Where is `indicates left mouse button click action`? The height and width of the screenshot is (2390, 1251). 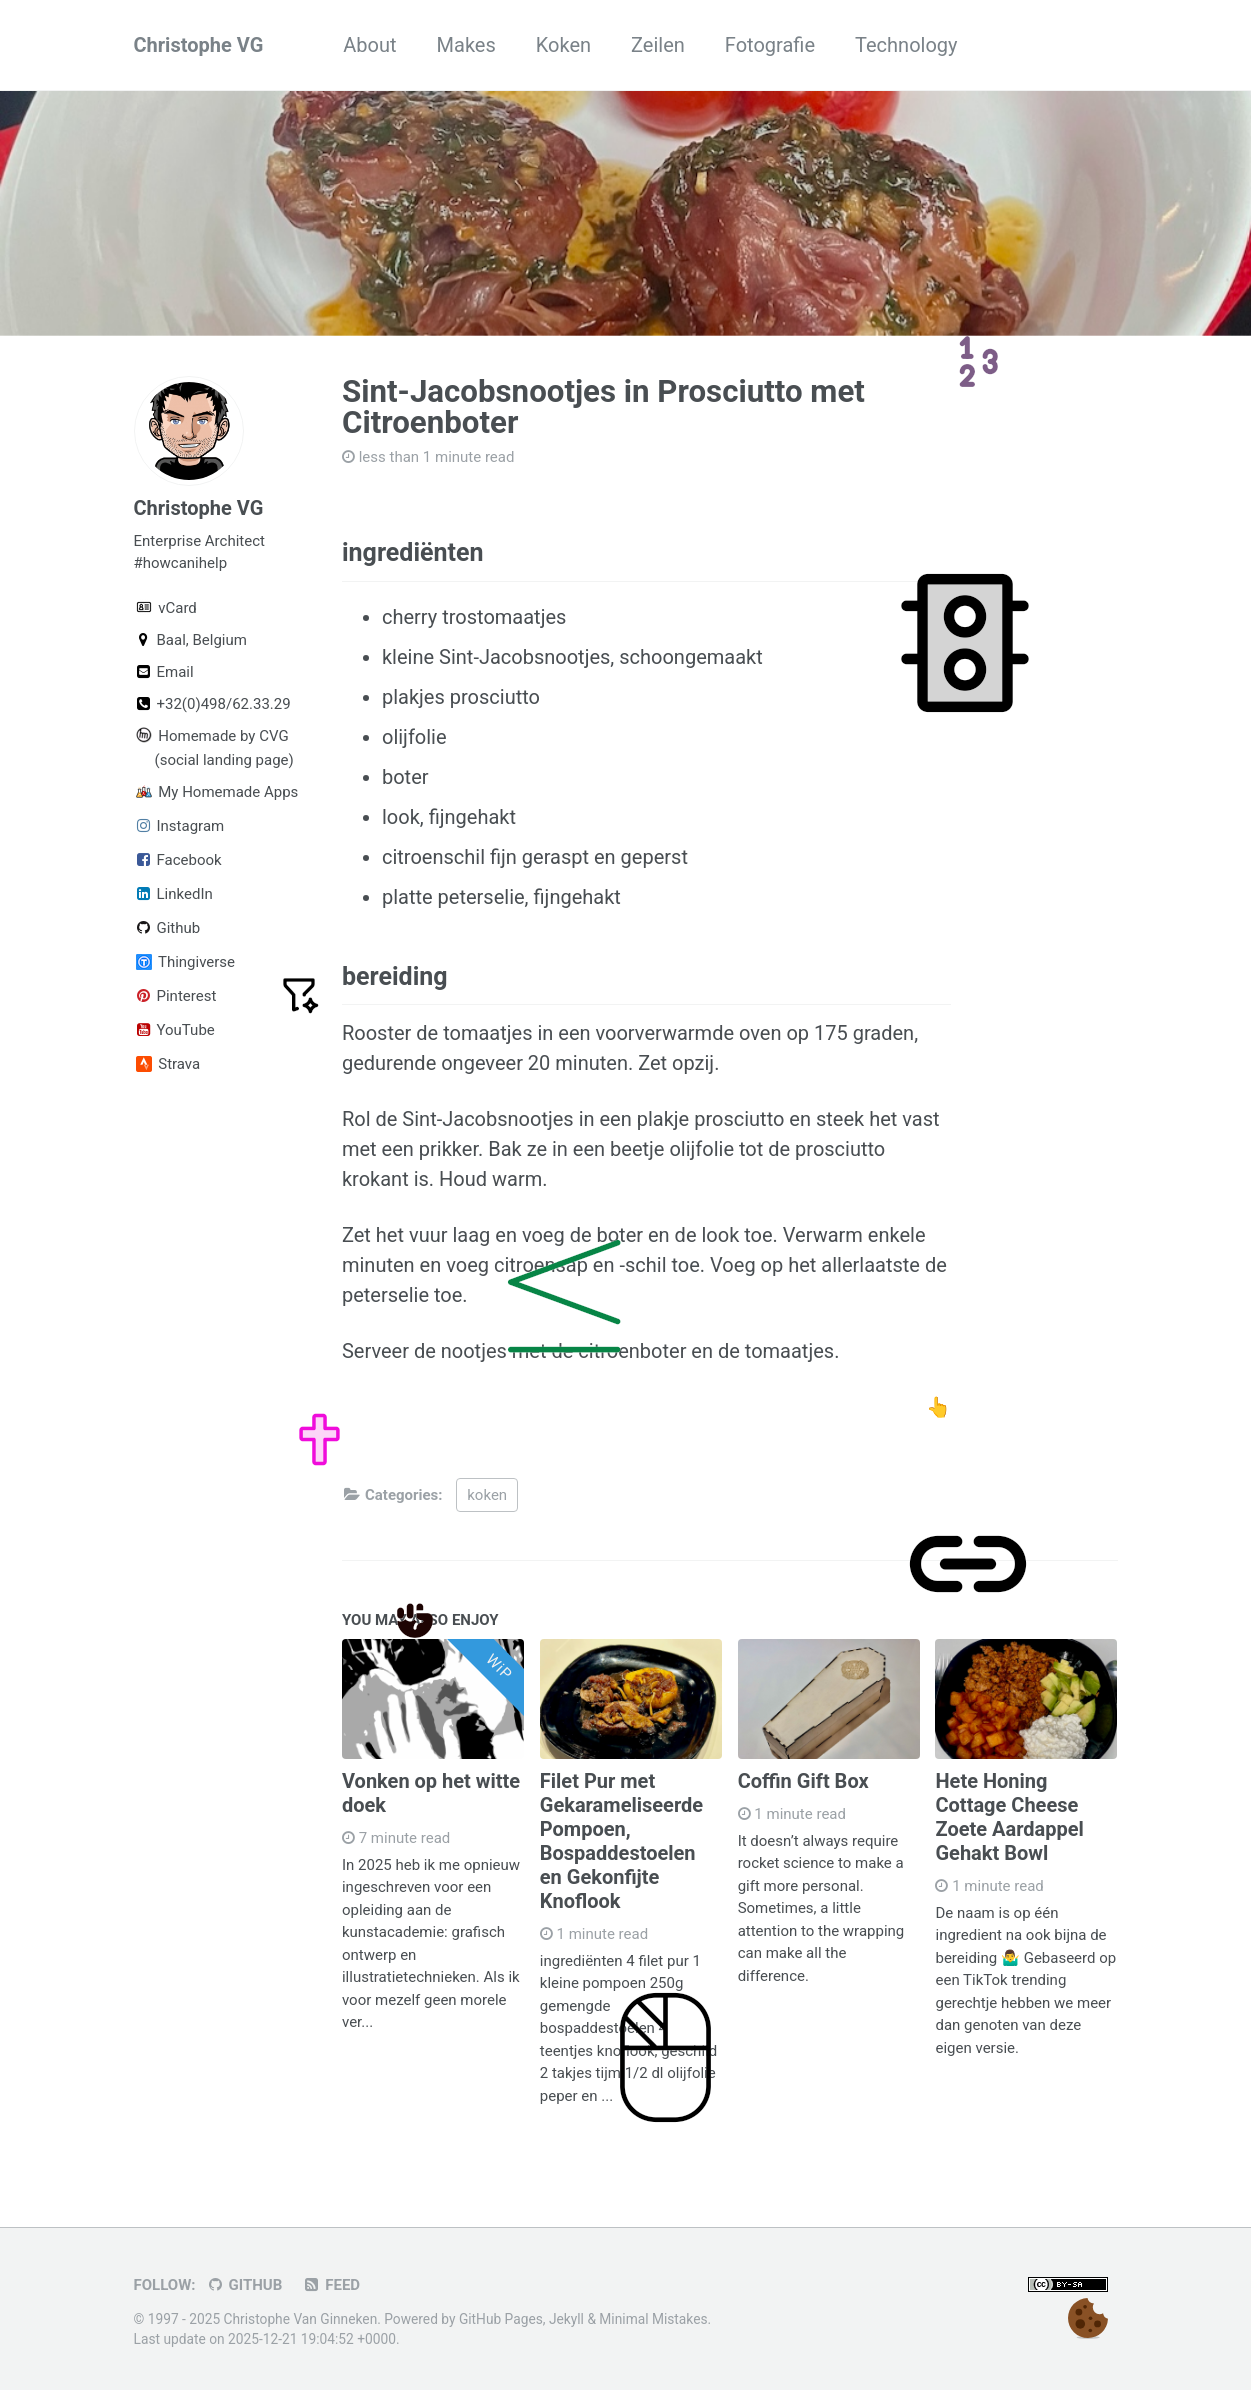
indicates left mouse button click action is located at coordinates (665, 2057).